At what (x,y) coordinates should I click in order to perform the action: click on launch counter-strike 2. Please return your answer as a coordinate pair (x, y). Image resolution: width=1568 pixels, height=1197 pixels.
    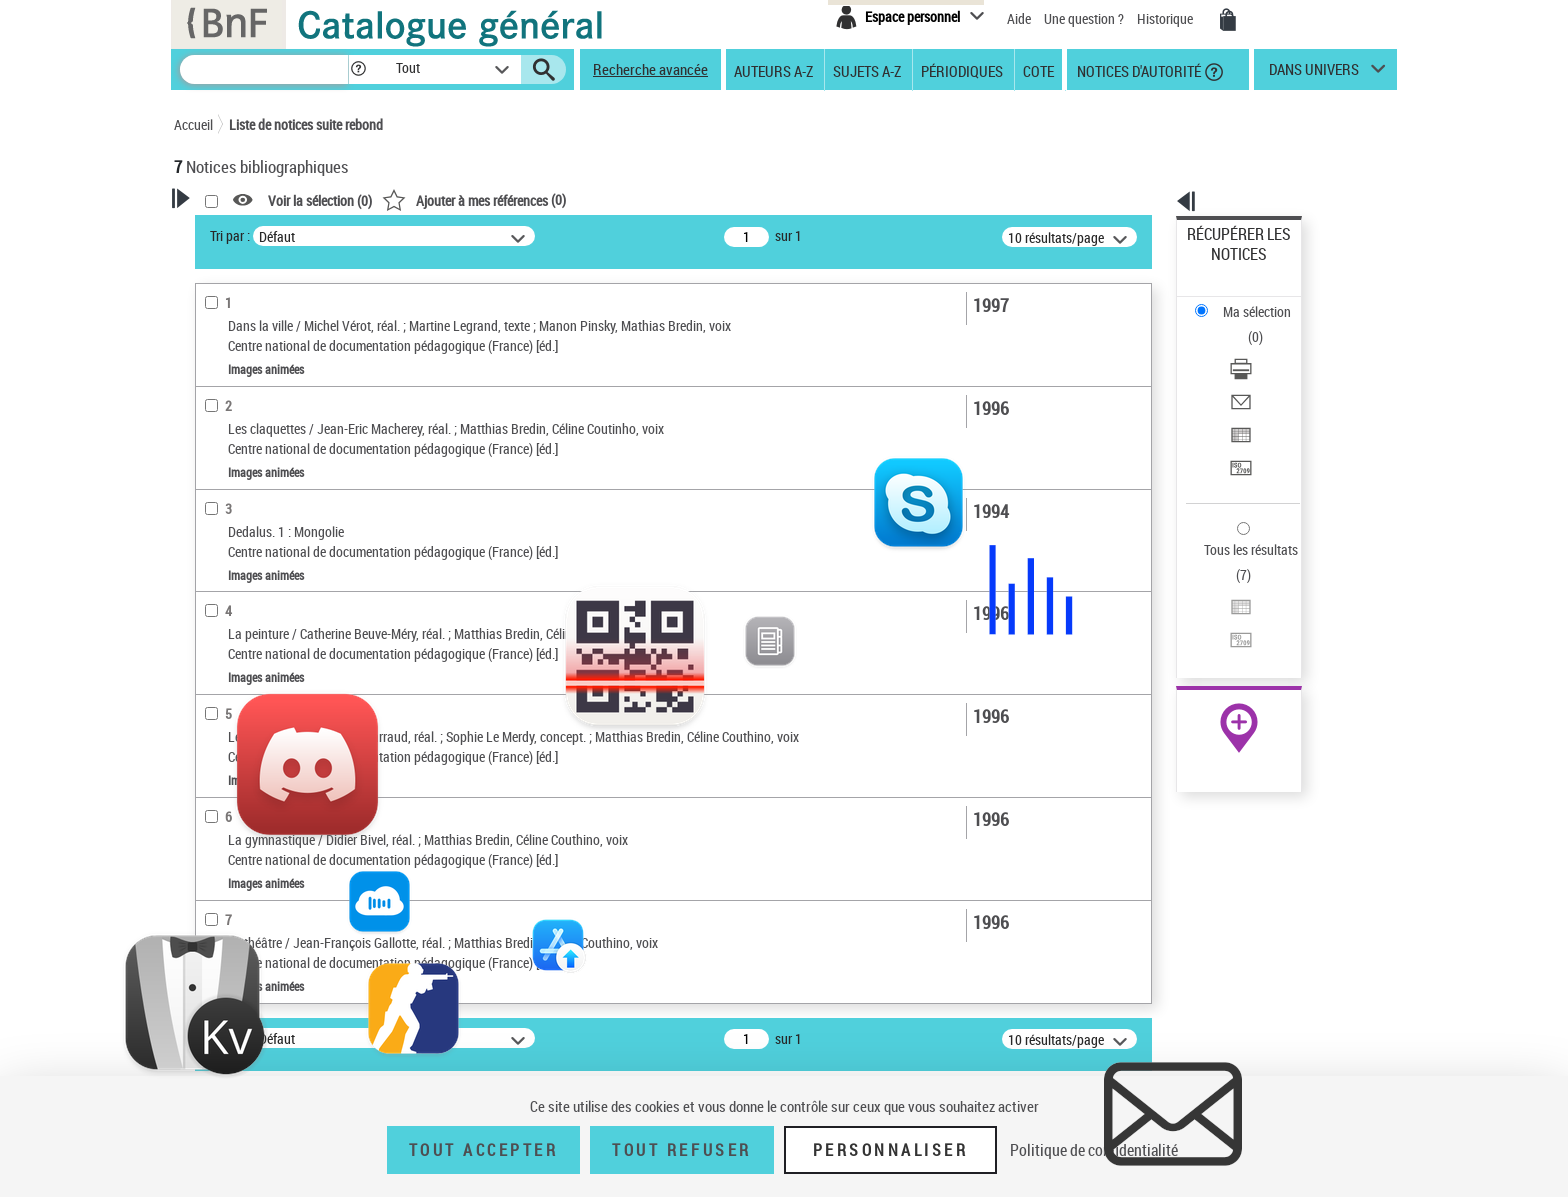
    Looking at the image, I should click on (413, 1008).